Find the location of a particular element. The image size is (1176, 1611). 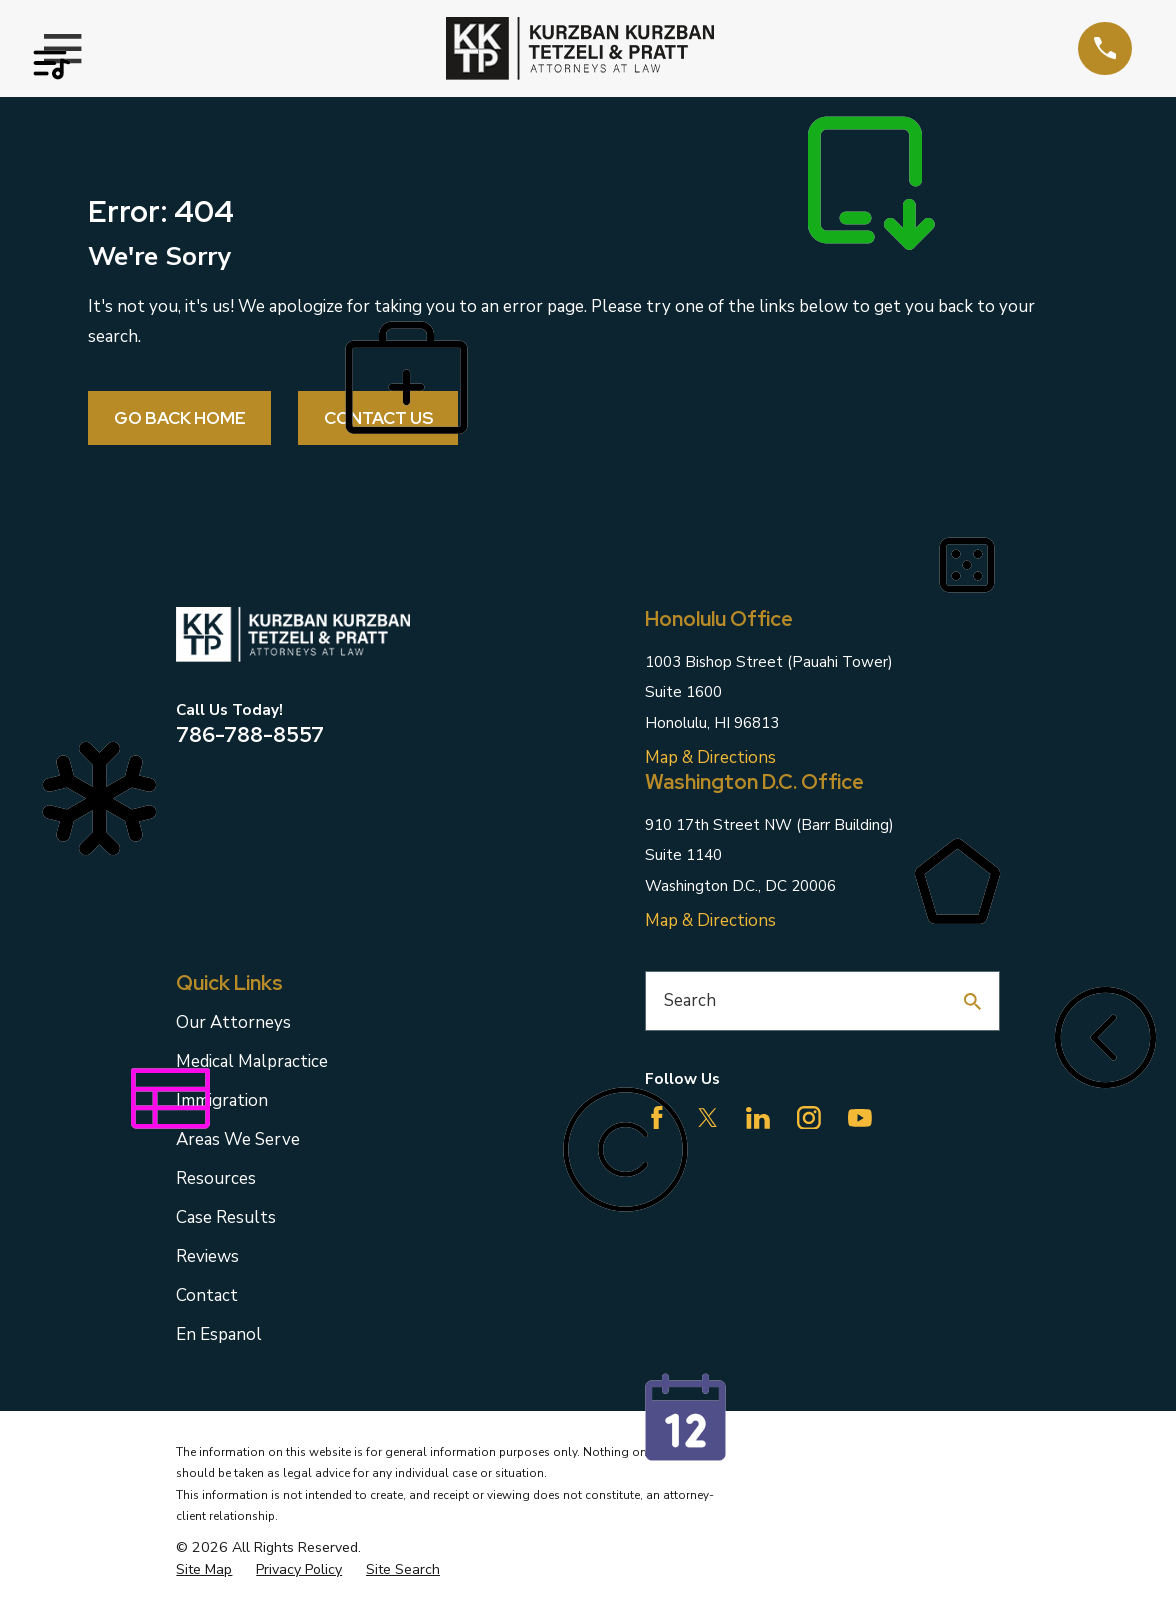

roll dice or generate random number is located at coordinates (967, 565).